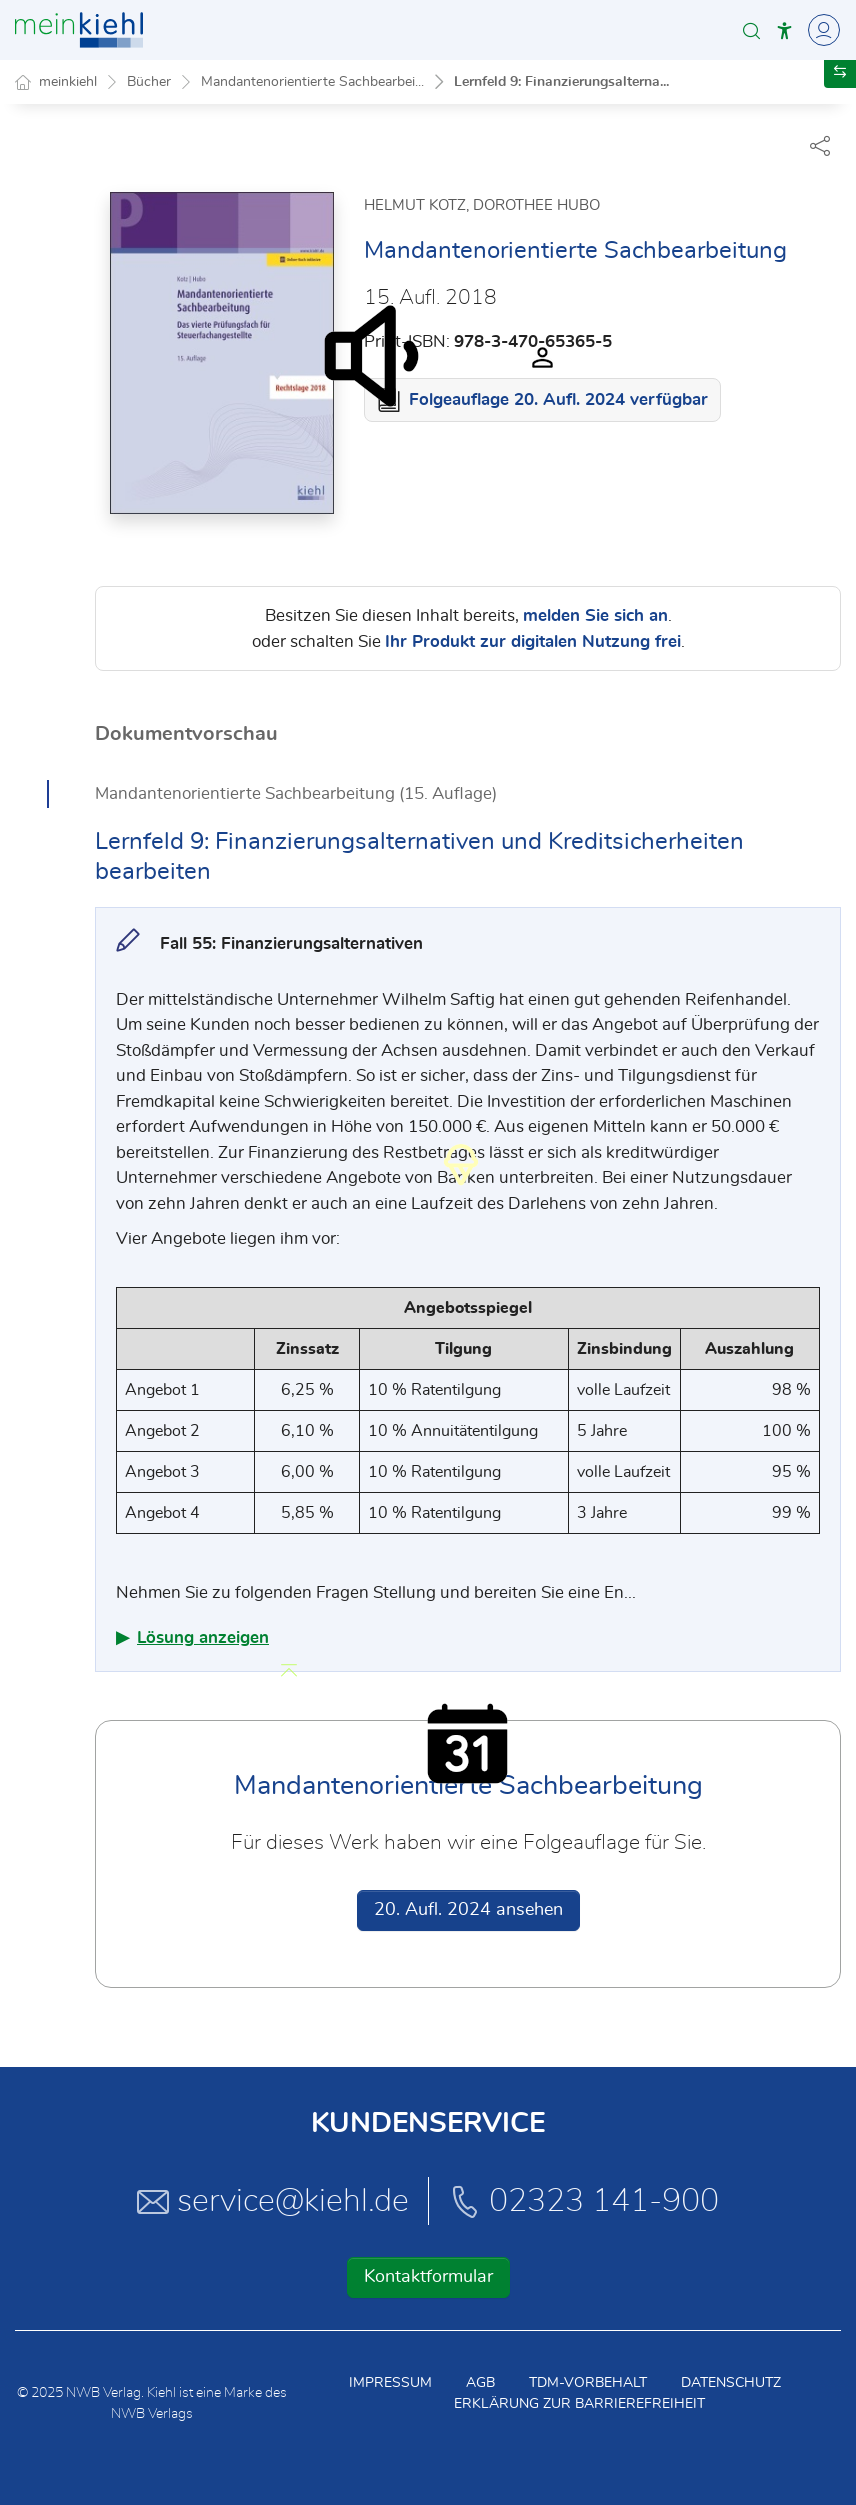 This screenshot has width=856, height=2505. I want to click on view your profile, so click(542, 357).